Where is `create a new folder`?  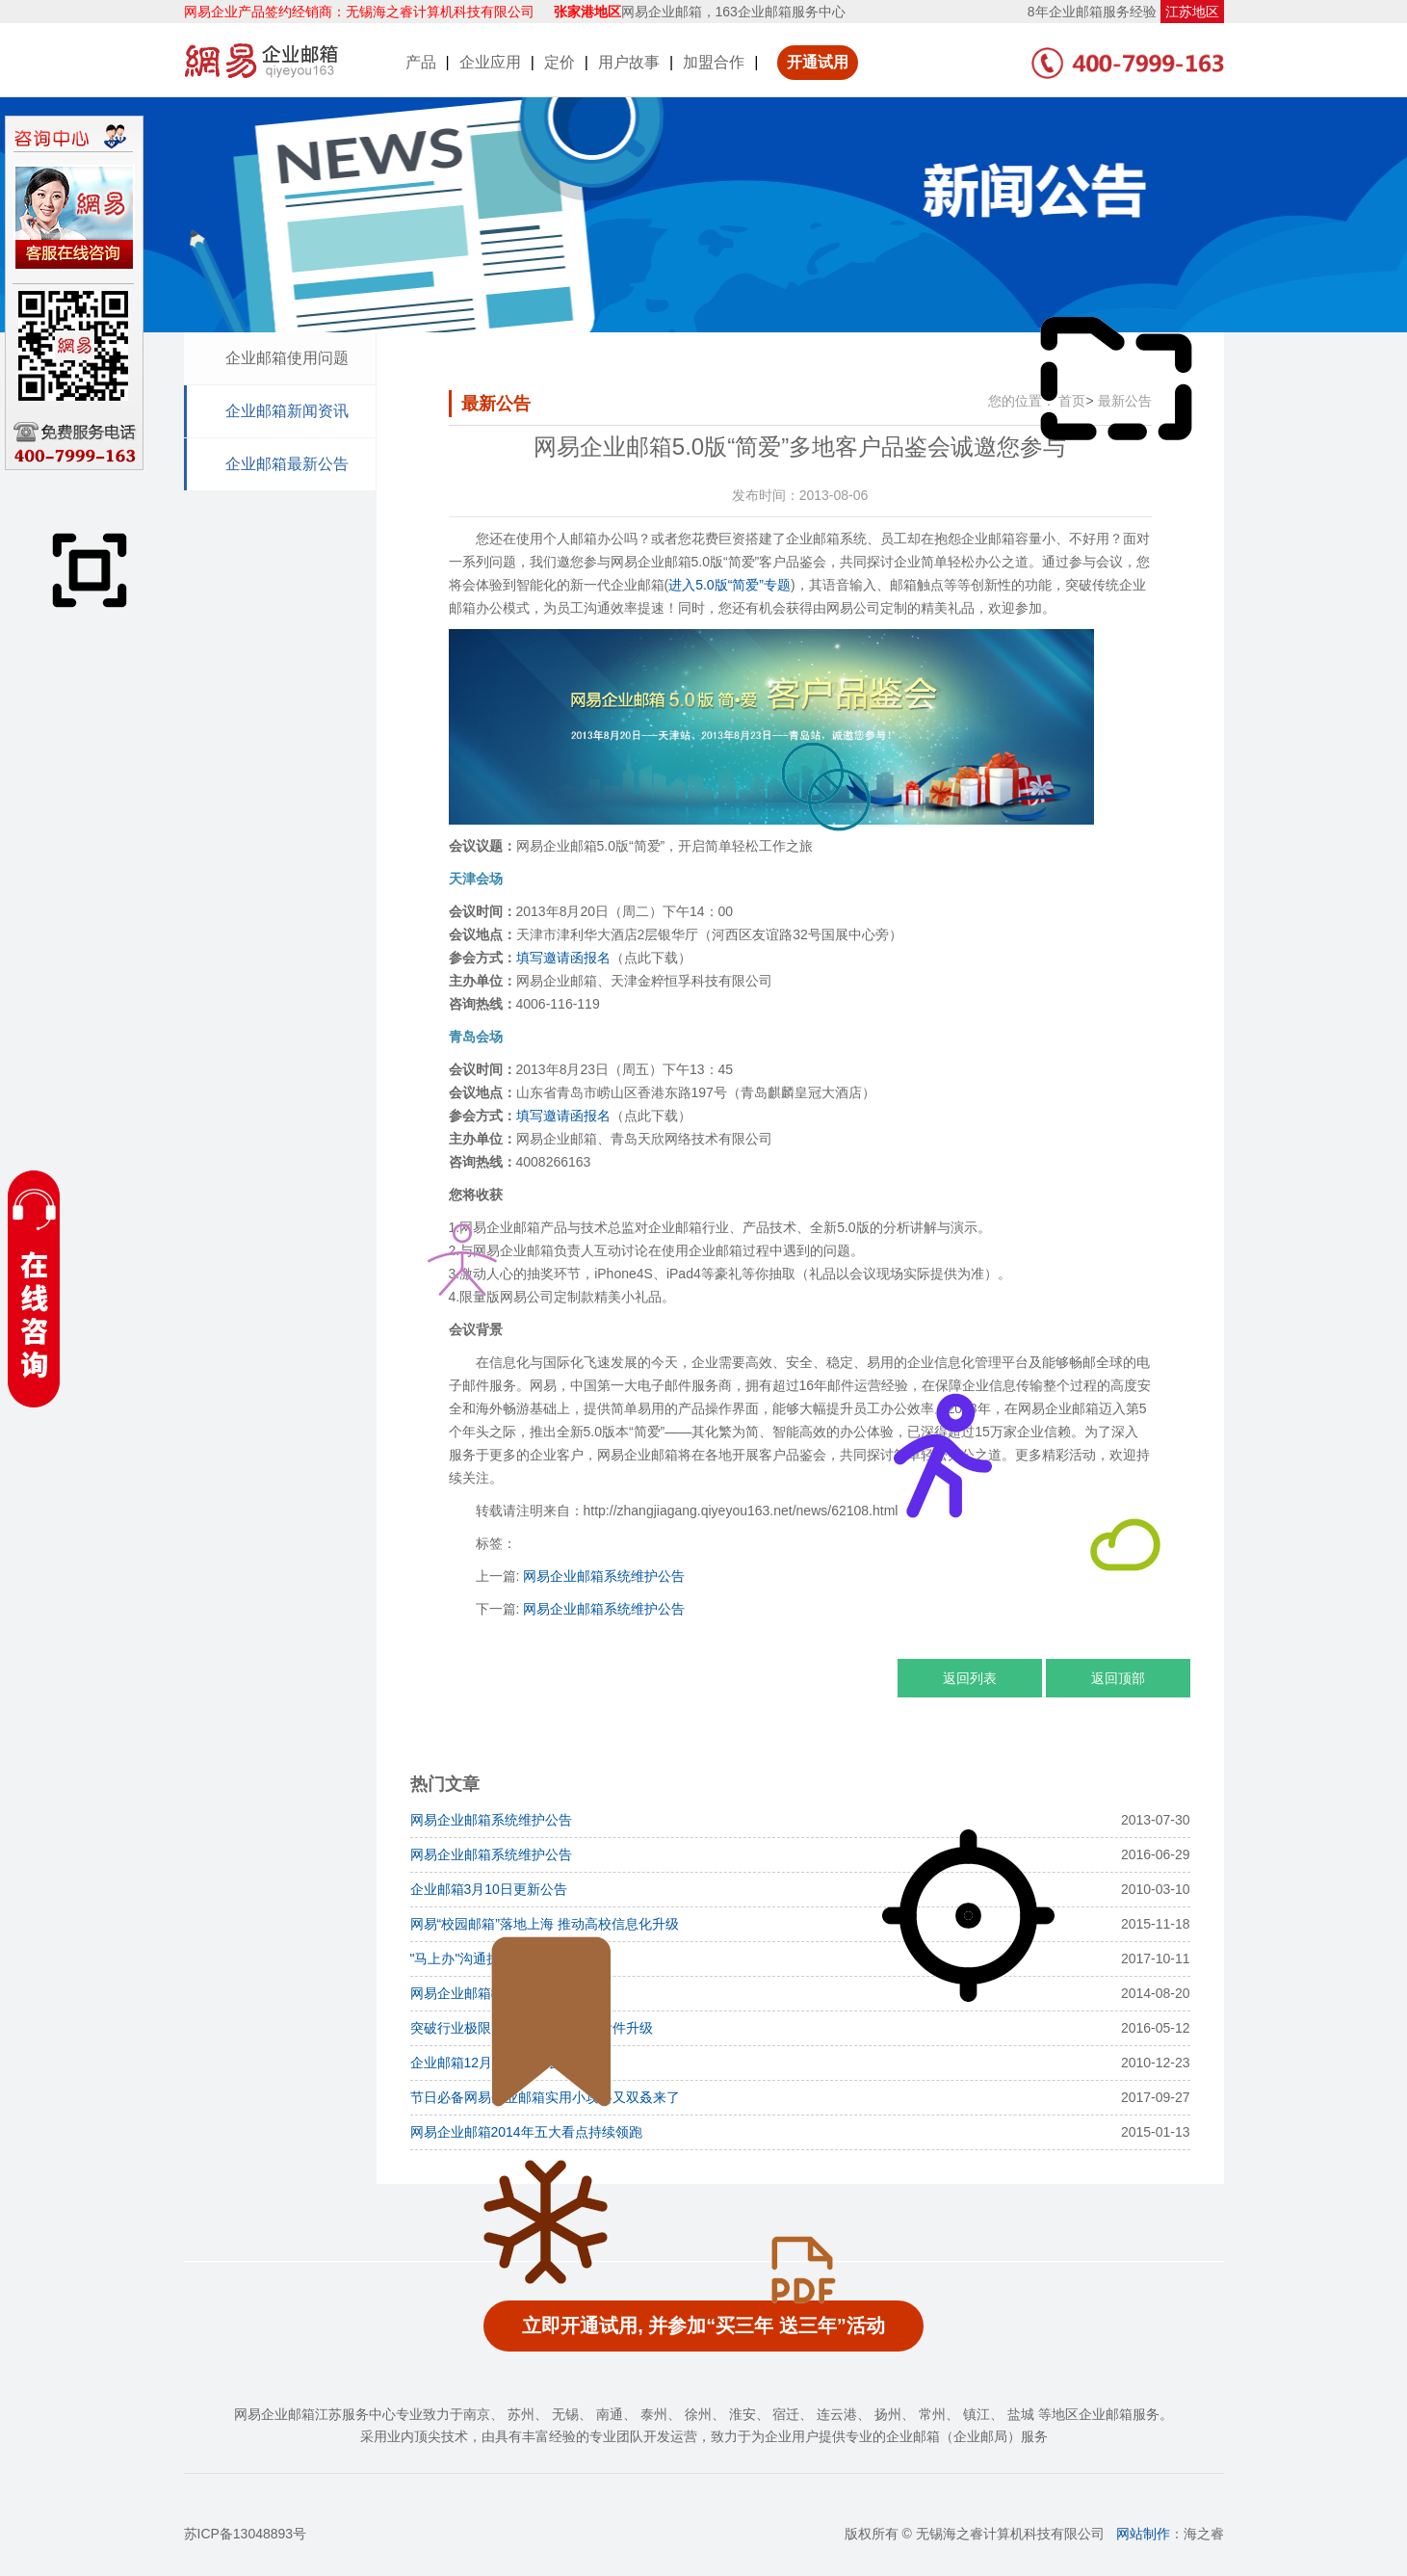
create a new folder is located at coordinates (1116, 376).